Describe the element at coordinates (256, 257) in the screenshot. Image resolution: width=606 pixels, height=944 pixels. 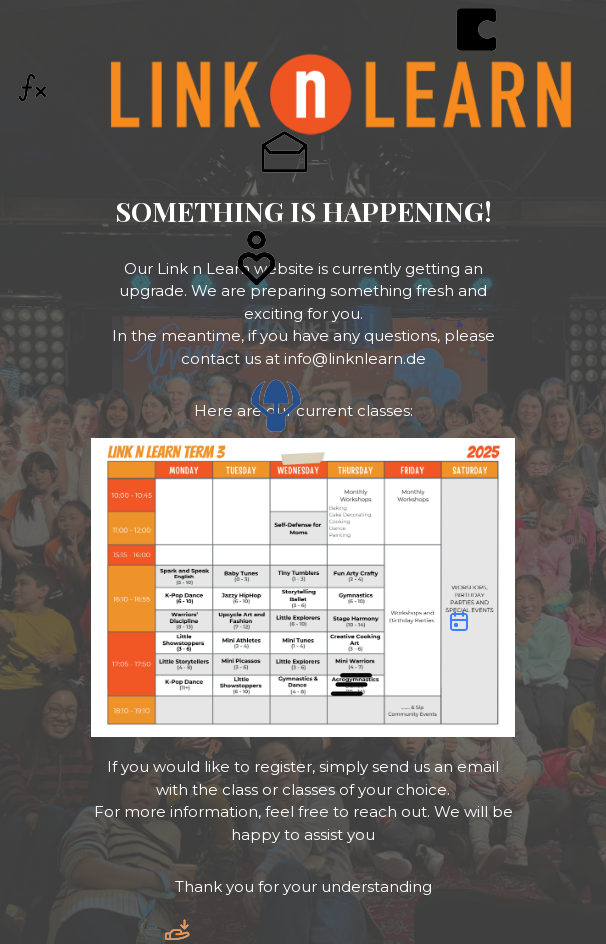
I see `show empathy or emotional support features` at that location.